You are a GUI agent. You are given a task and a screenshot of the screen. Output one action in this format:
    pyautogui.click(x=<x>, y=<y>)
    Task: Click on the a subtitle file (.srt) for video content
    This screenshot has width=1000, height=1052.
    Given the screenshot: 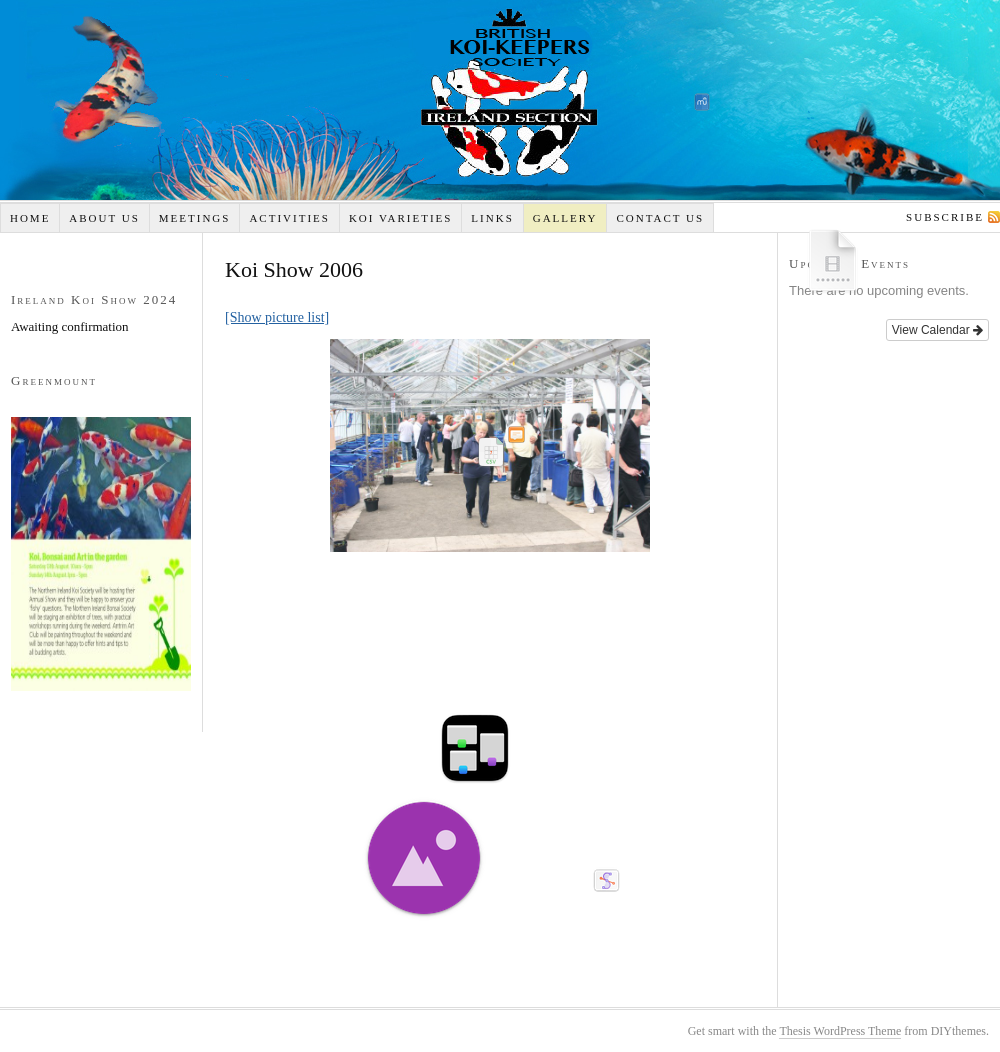 What is the action you would take?
    pyautogui.click(x=832, y=261)
    